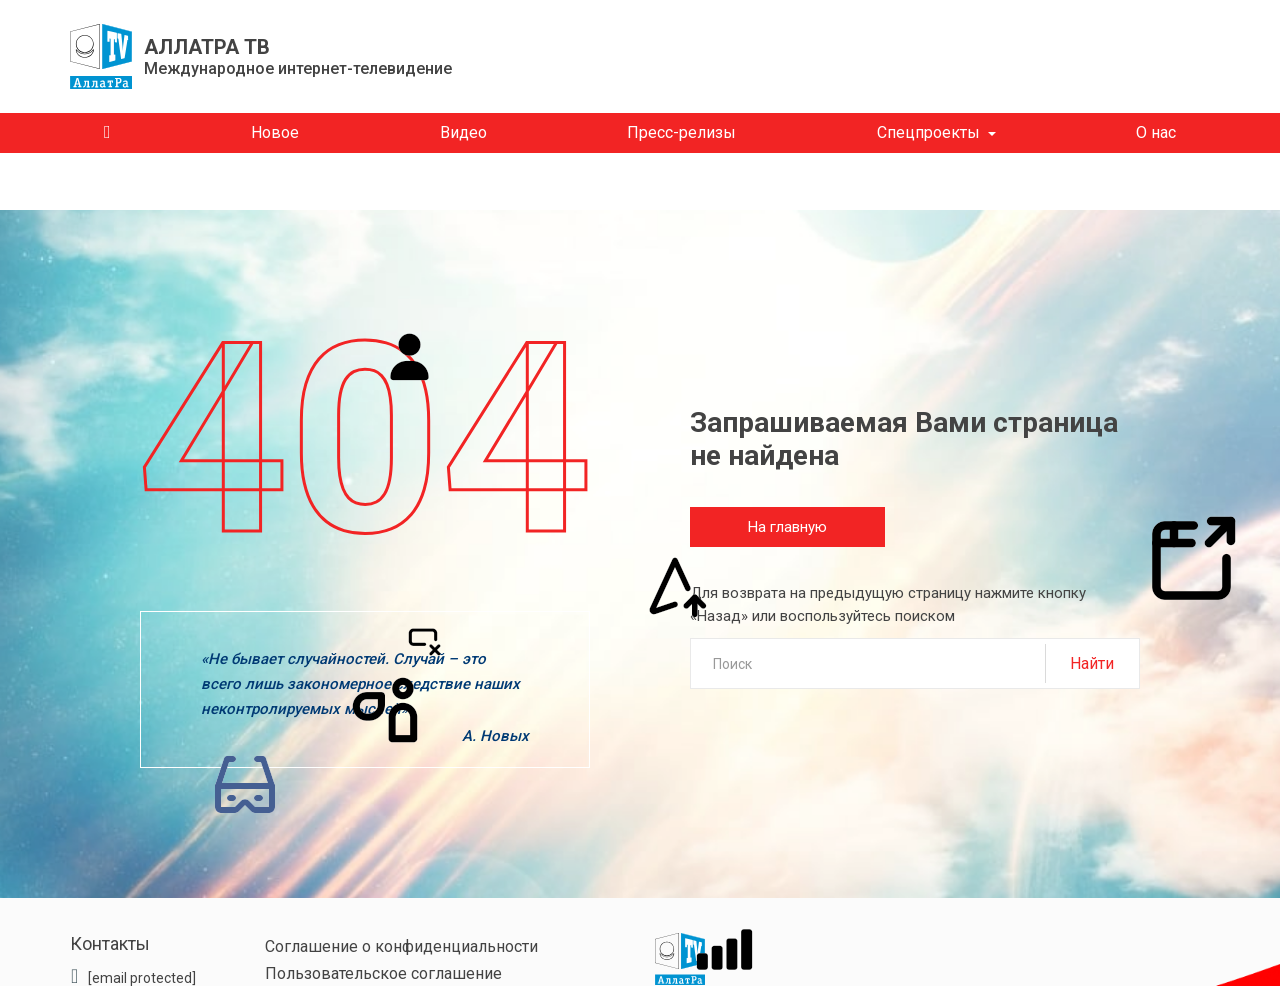 The image size is (1280, 986). What do you see at coordinates (724, 949) in the screenshot?
I see `indicates cellular signal strength` at bounding box center [724, 949].